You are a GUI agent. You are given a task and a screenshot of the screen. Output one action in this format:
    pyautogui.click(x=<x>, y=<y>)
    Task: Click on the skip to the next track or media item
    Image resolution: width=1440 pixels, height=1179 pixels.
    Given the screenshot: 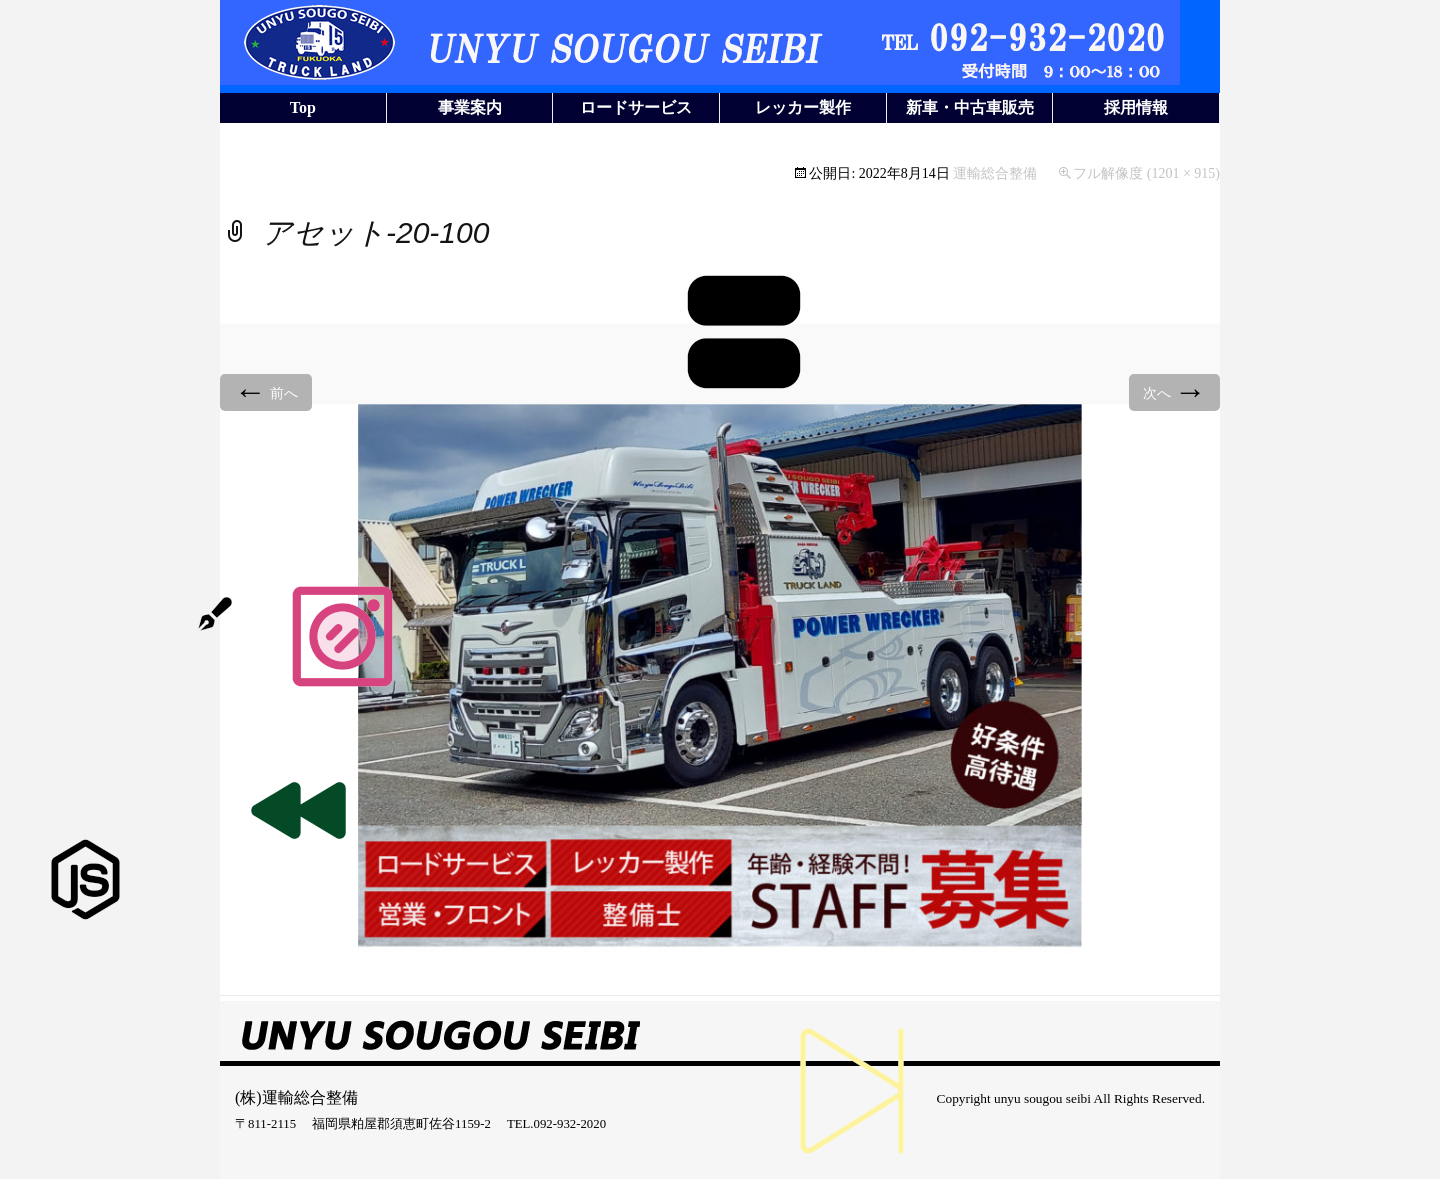 What is the action you would take?
    pyautogui.click(x=852, y=1091)
    